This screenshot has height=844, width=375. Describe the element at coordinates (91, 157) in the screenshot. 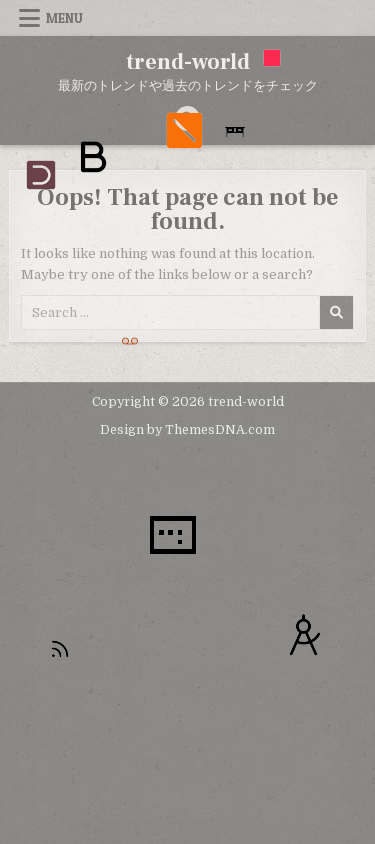

I see `apply bold formatting to selected text` at that location.